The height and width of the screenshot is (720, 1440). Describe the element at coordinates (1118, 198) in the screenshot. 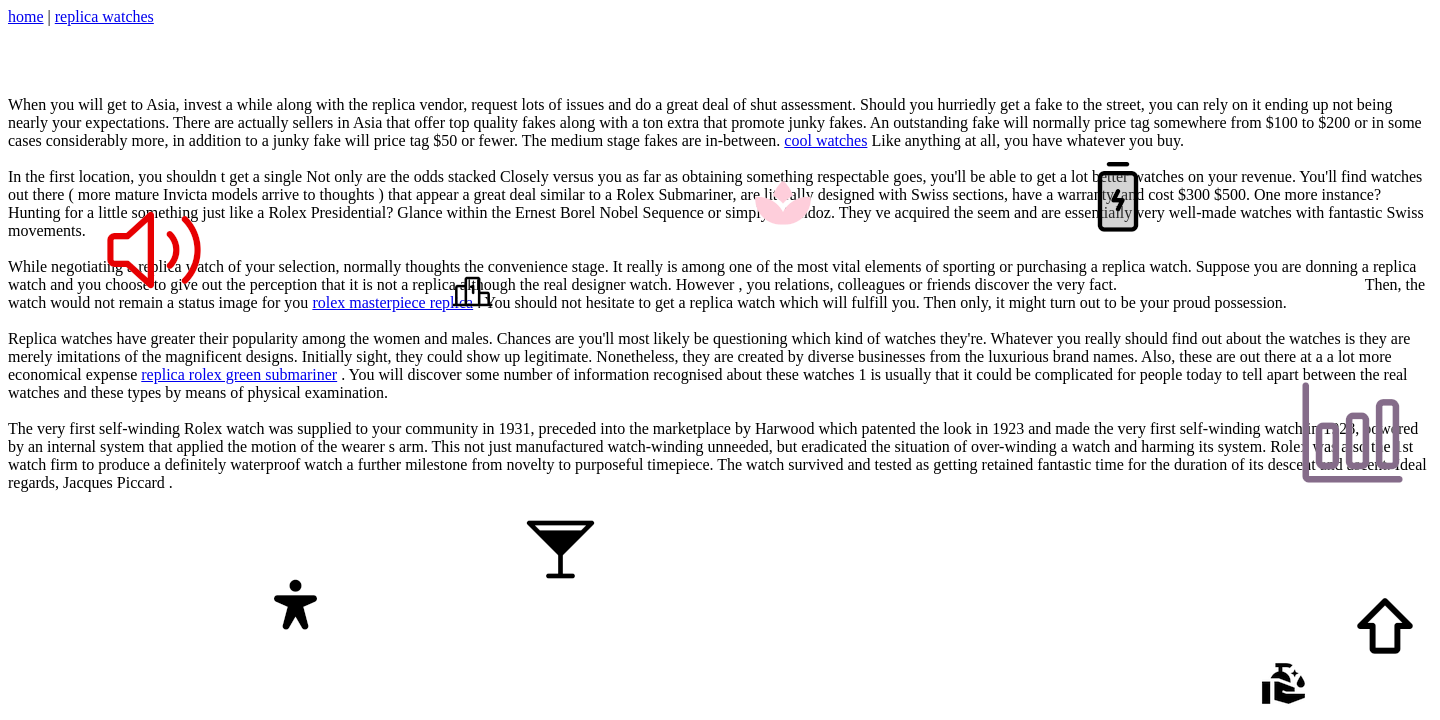

I see `indicates device is currently charging` at that location.